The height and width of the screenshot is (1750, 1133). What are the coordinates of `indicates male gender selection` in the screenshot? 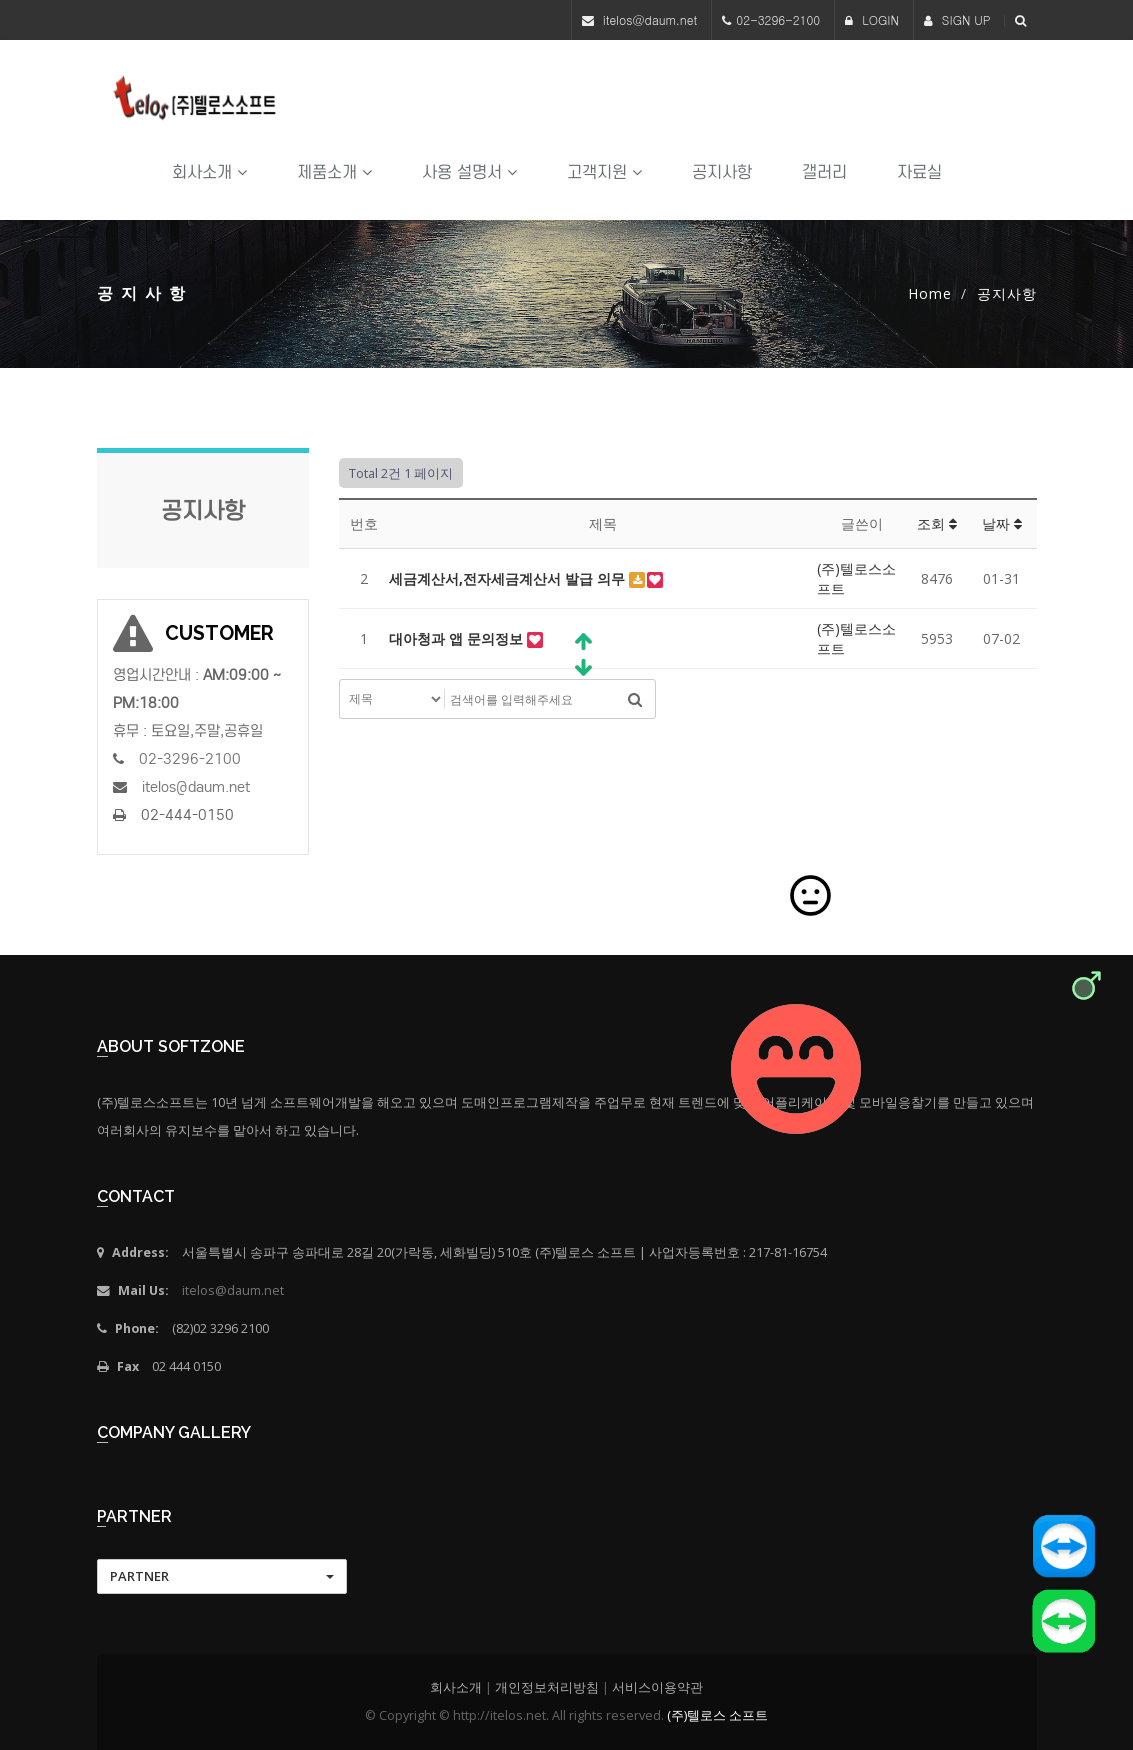 It's located at (1087, 985).